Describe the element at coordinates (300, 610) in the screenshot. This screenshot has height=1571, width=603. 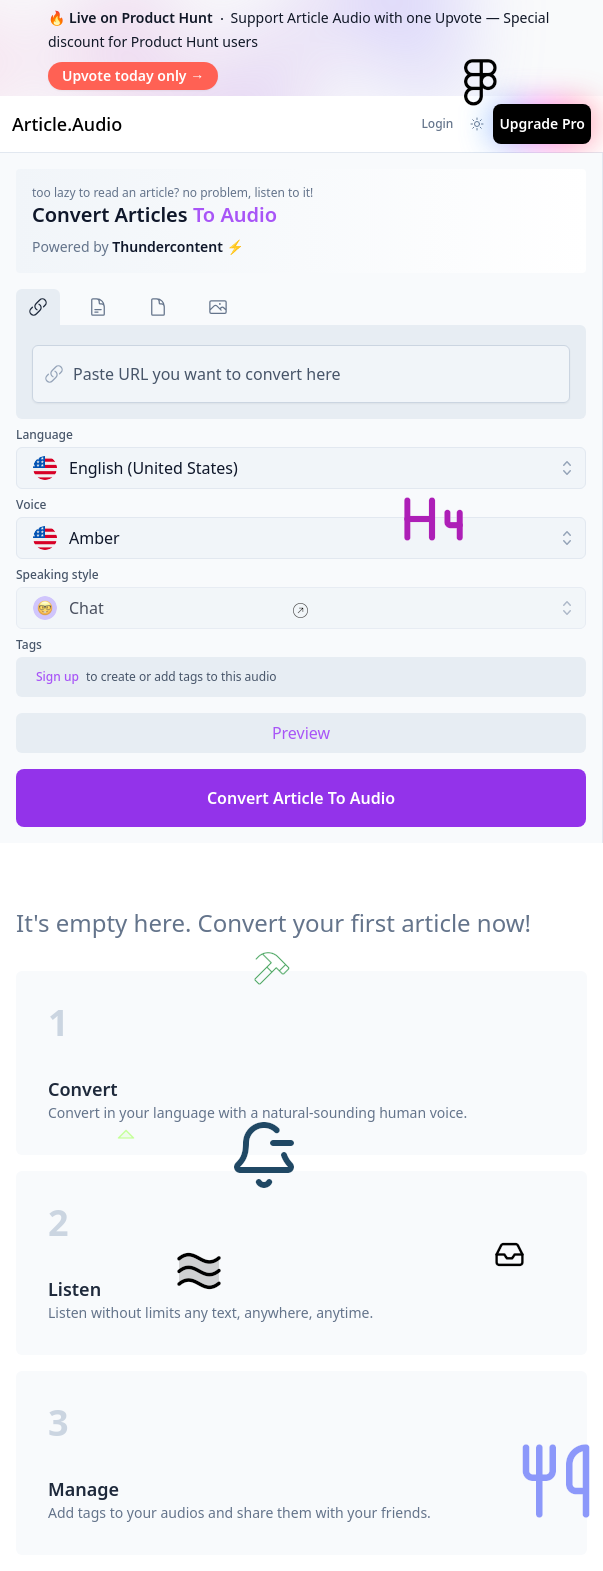
I see `open link in new tab or window` at that location.